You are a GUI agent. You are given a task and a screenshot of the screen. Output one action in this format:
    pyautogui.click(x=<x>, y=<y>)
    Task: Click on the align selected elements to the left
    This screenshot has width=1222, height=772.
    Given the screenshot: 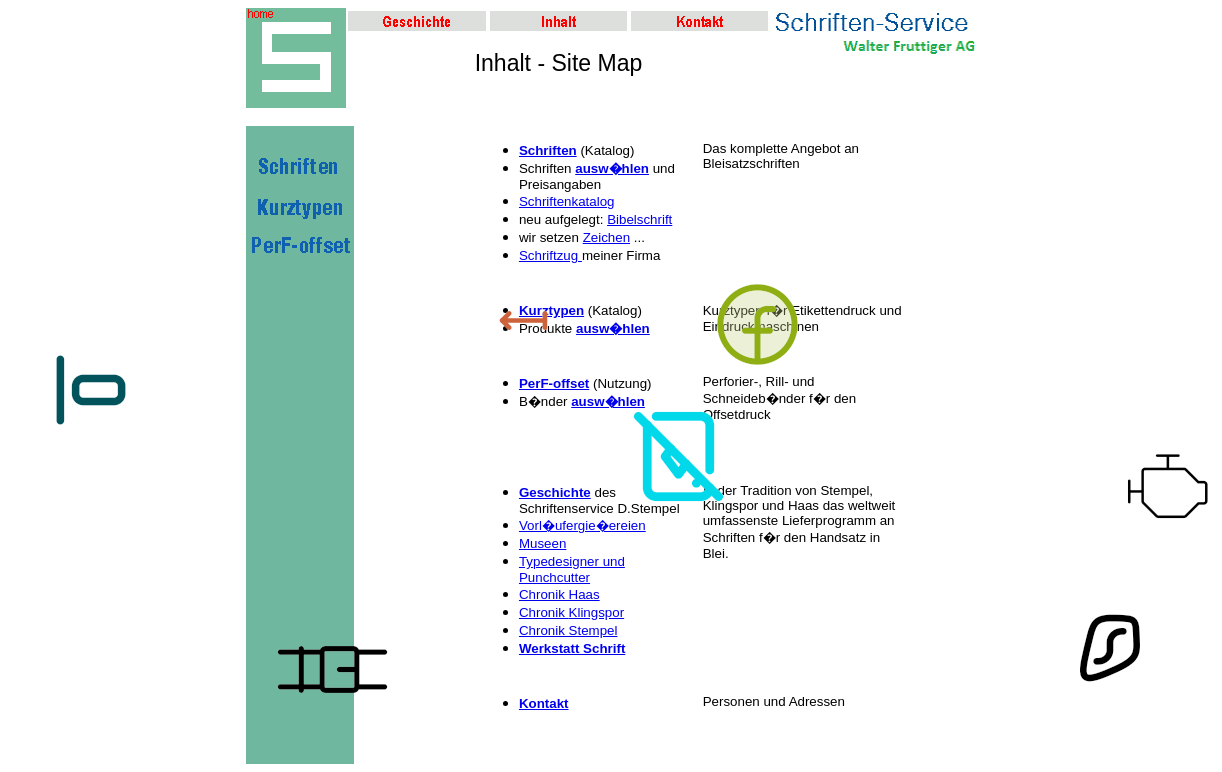 What is the action you would take?
    pyautogui.click(x=91, y=390)
    